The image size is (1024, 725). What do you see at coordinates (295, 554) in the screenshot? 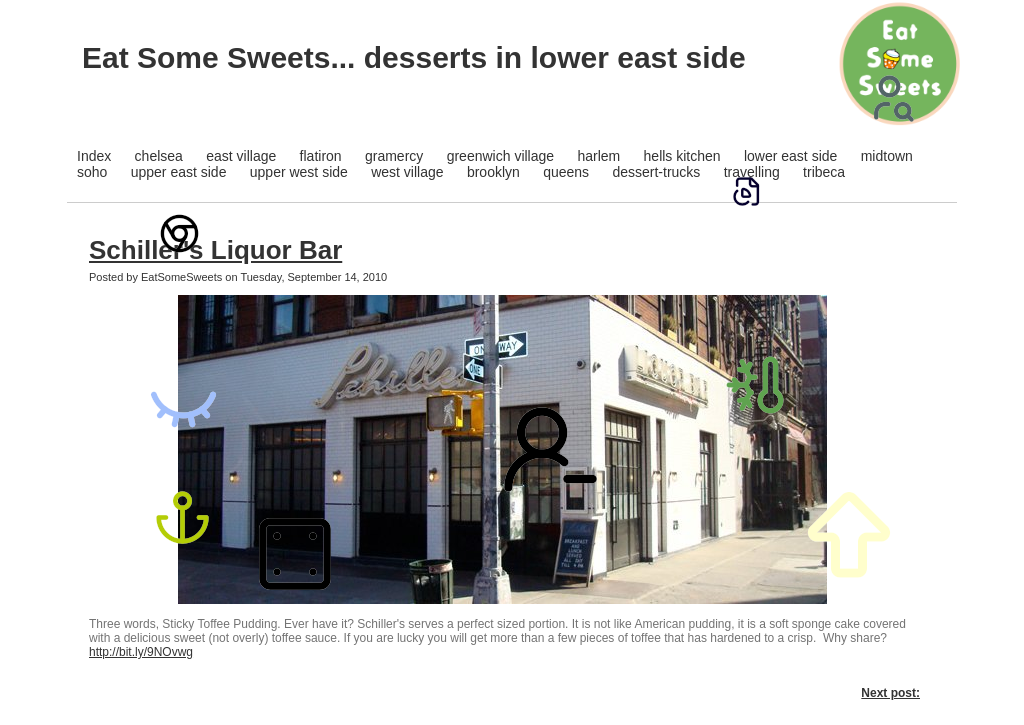
I see `open inspection panel or diagnostic view` at bounding box center [295, 554].